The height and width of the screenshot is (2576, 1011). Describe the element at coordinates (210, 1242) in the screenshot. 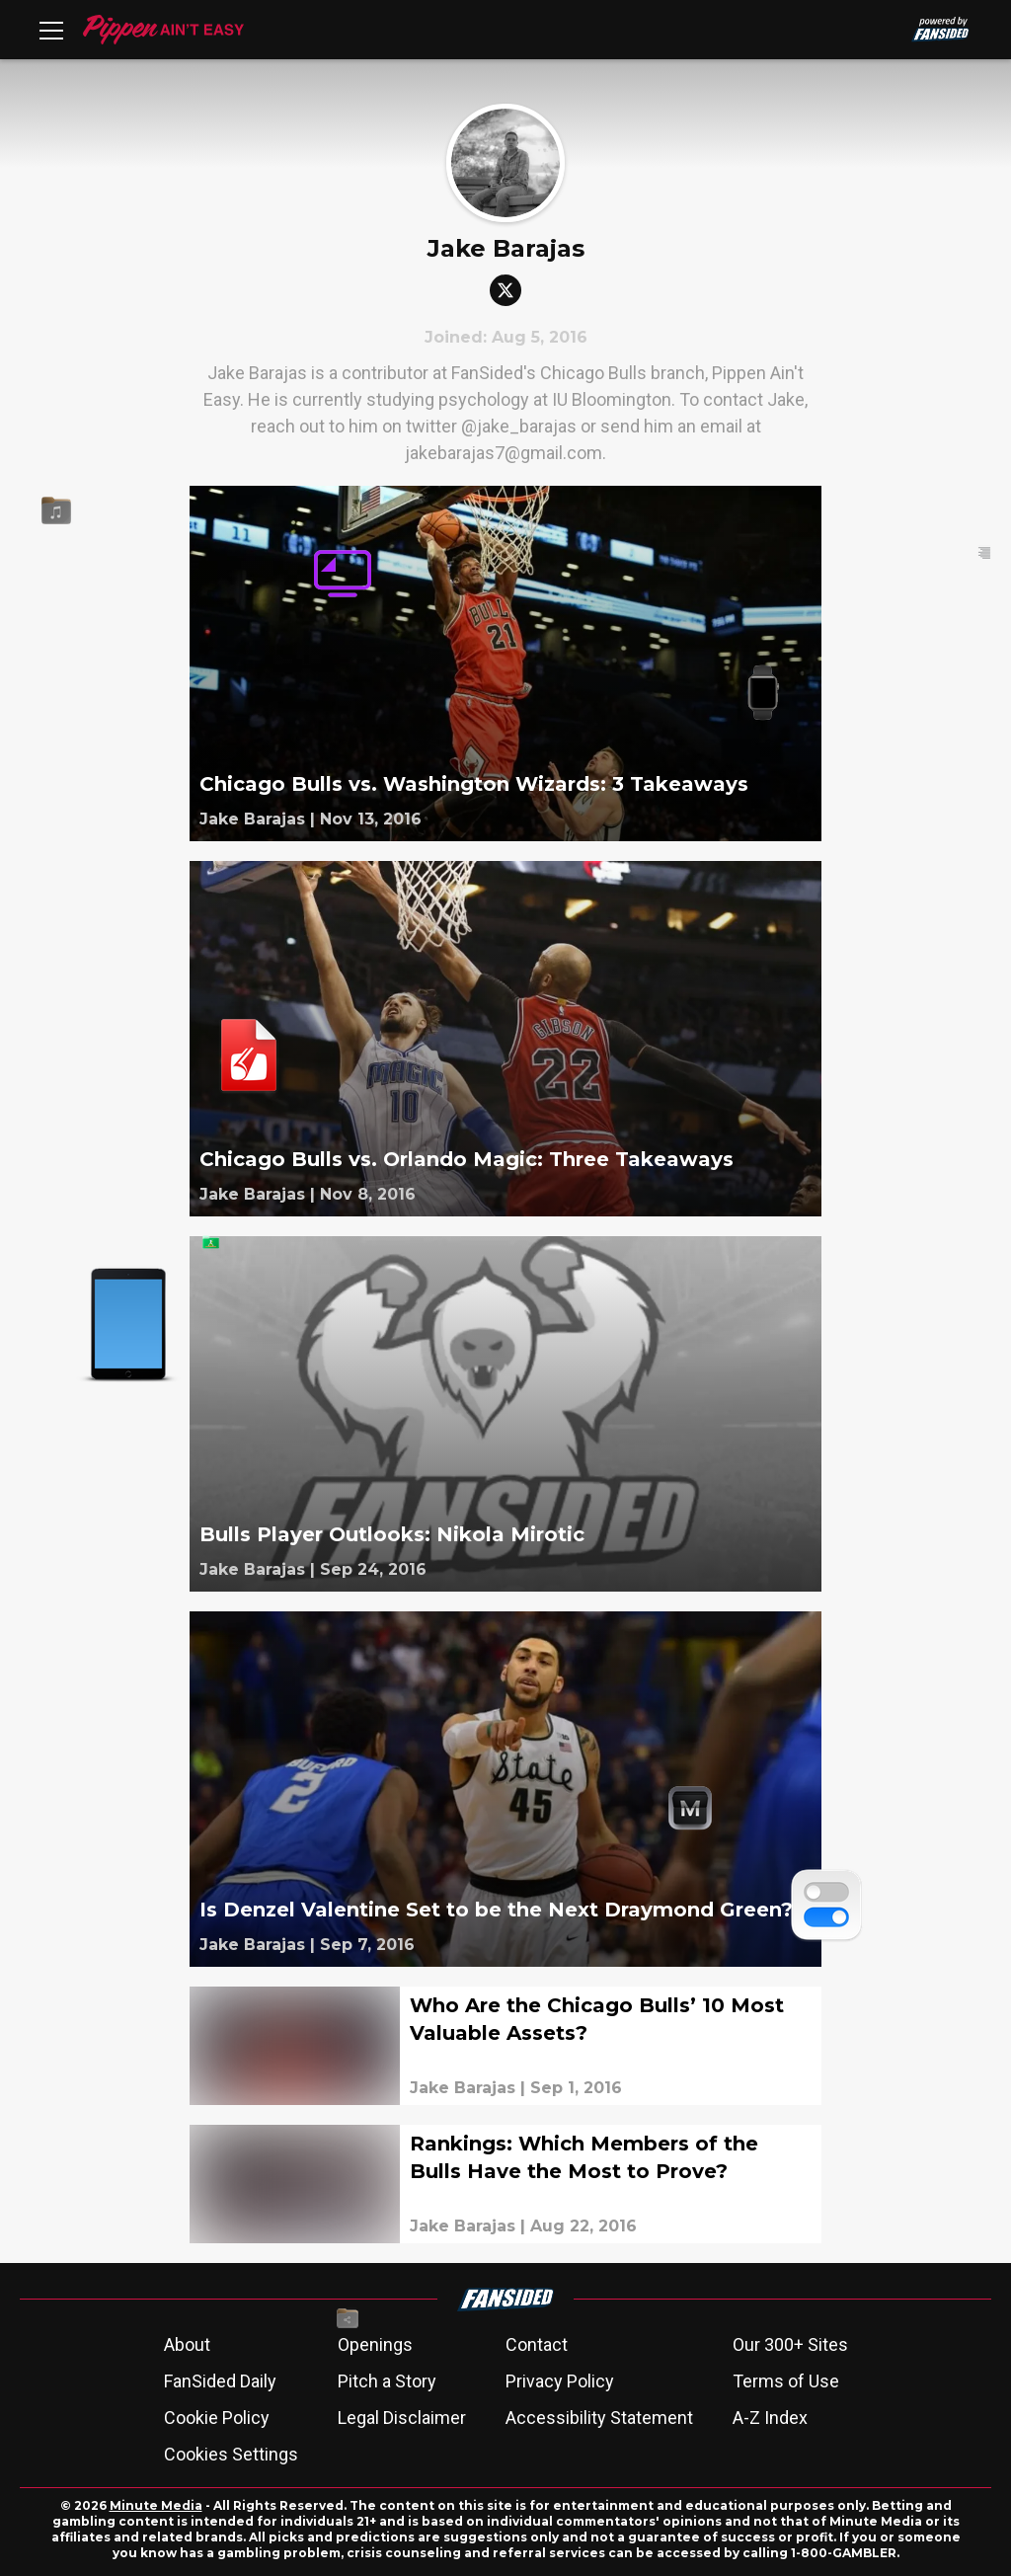

I see `open chemistry course materials folder` at that location.